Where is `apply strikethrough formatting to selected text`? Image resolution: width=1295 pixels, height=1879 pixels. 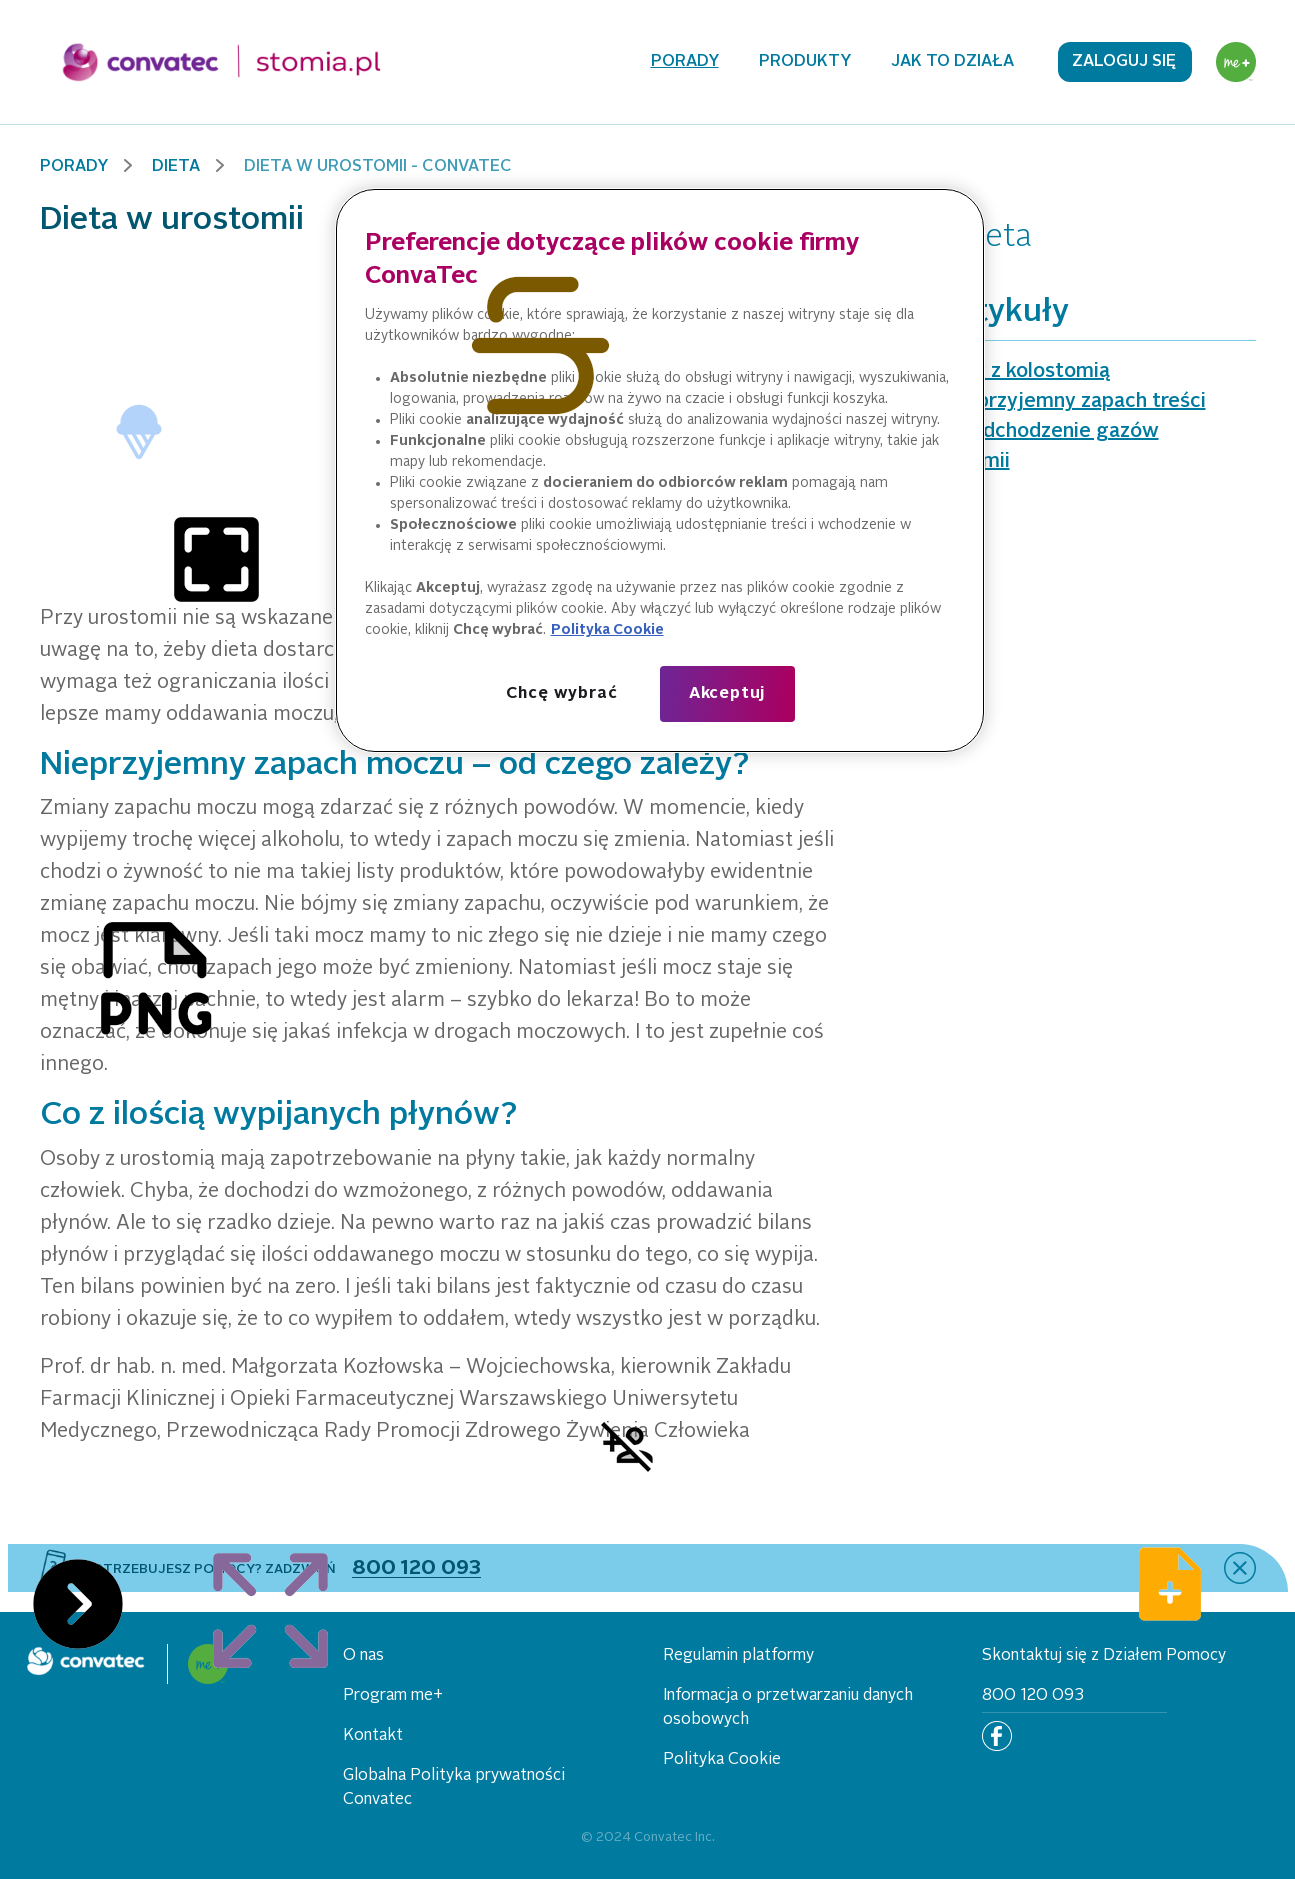
apply strikethrough formatting to selected text is located at coordinates (540, 345).